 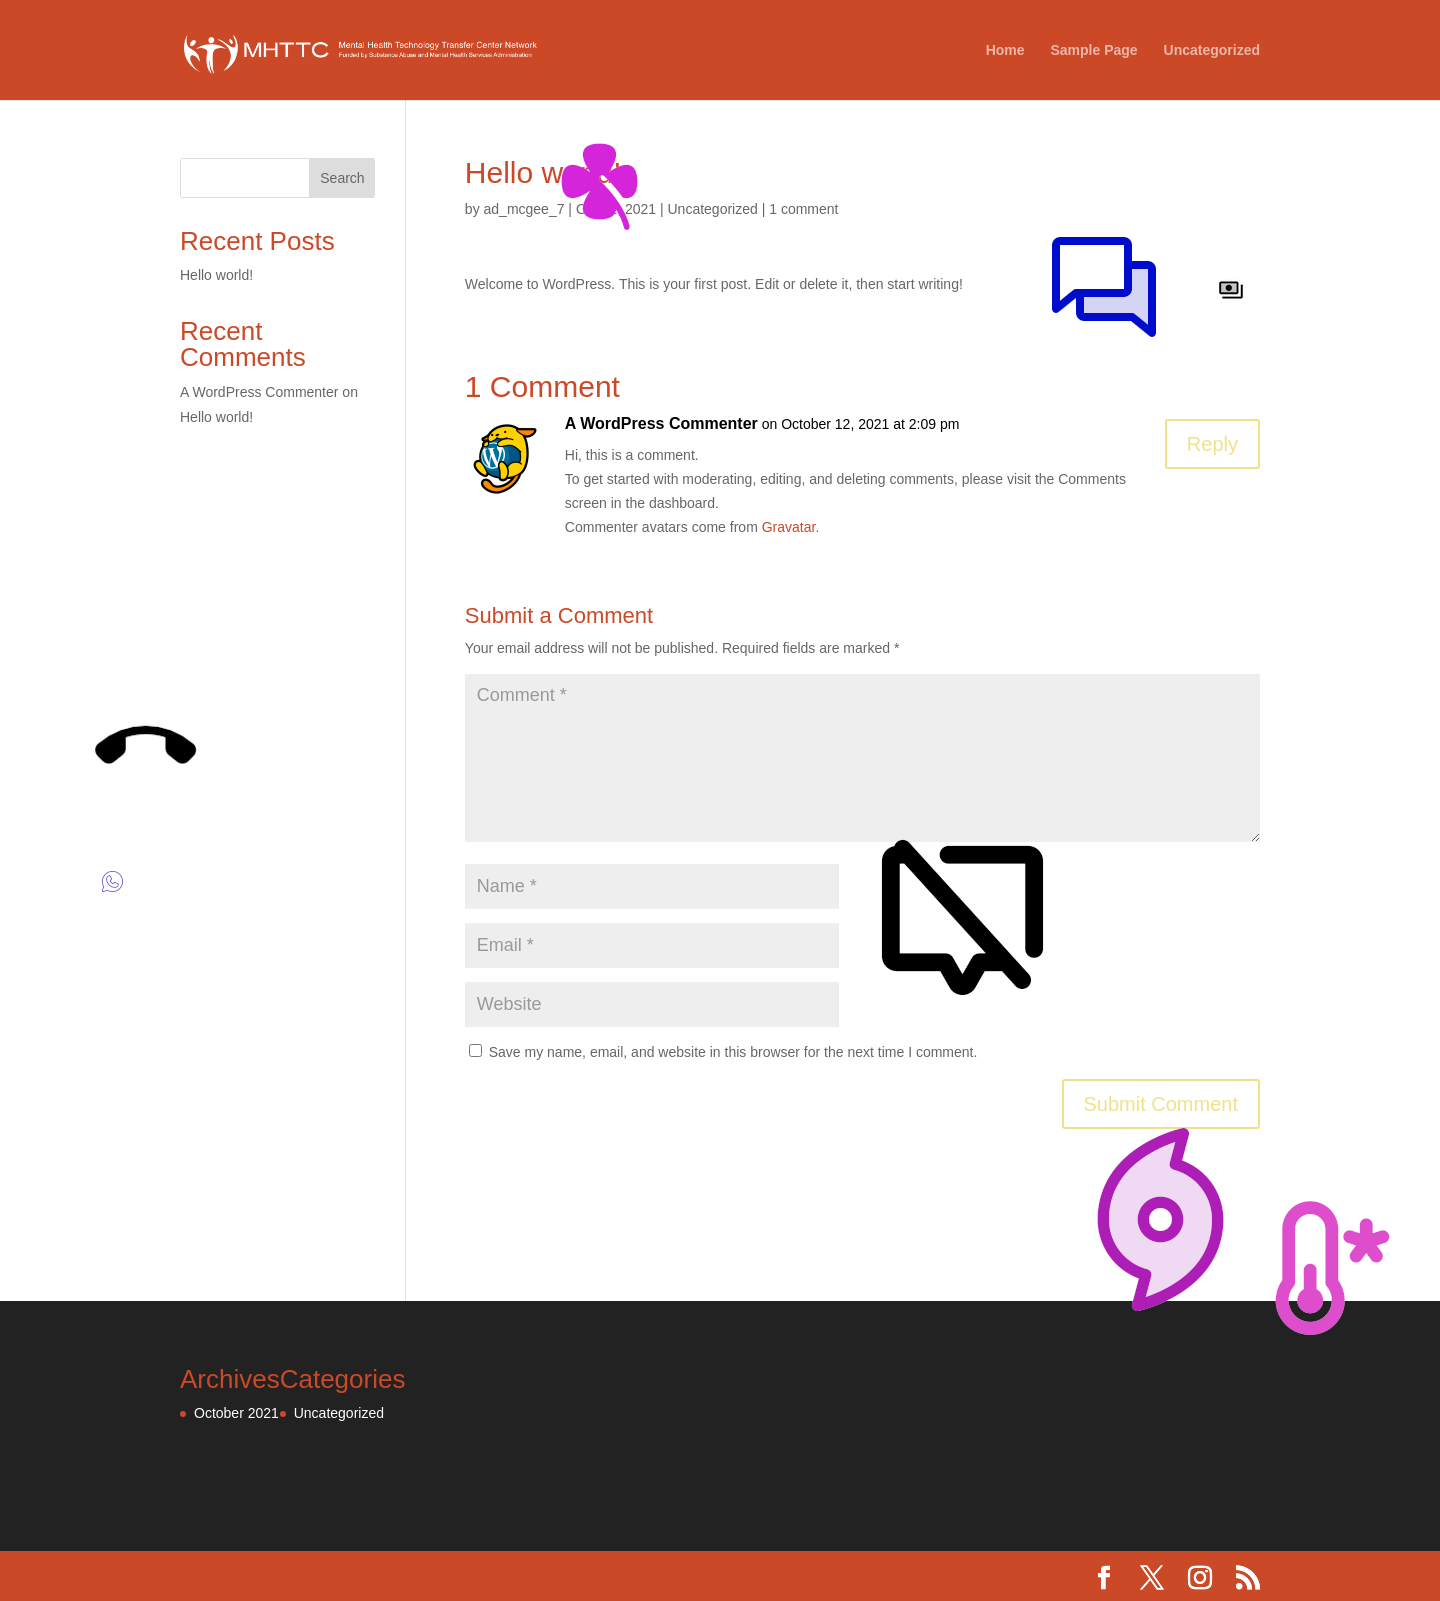 What do you see at coordinates (1104, 285) in the screenshot?
I see `open your messages or conversations` at bounding box center [1104, 285].